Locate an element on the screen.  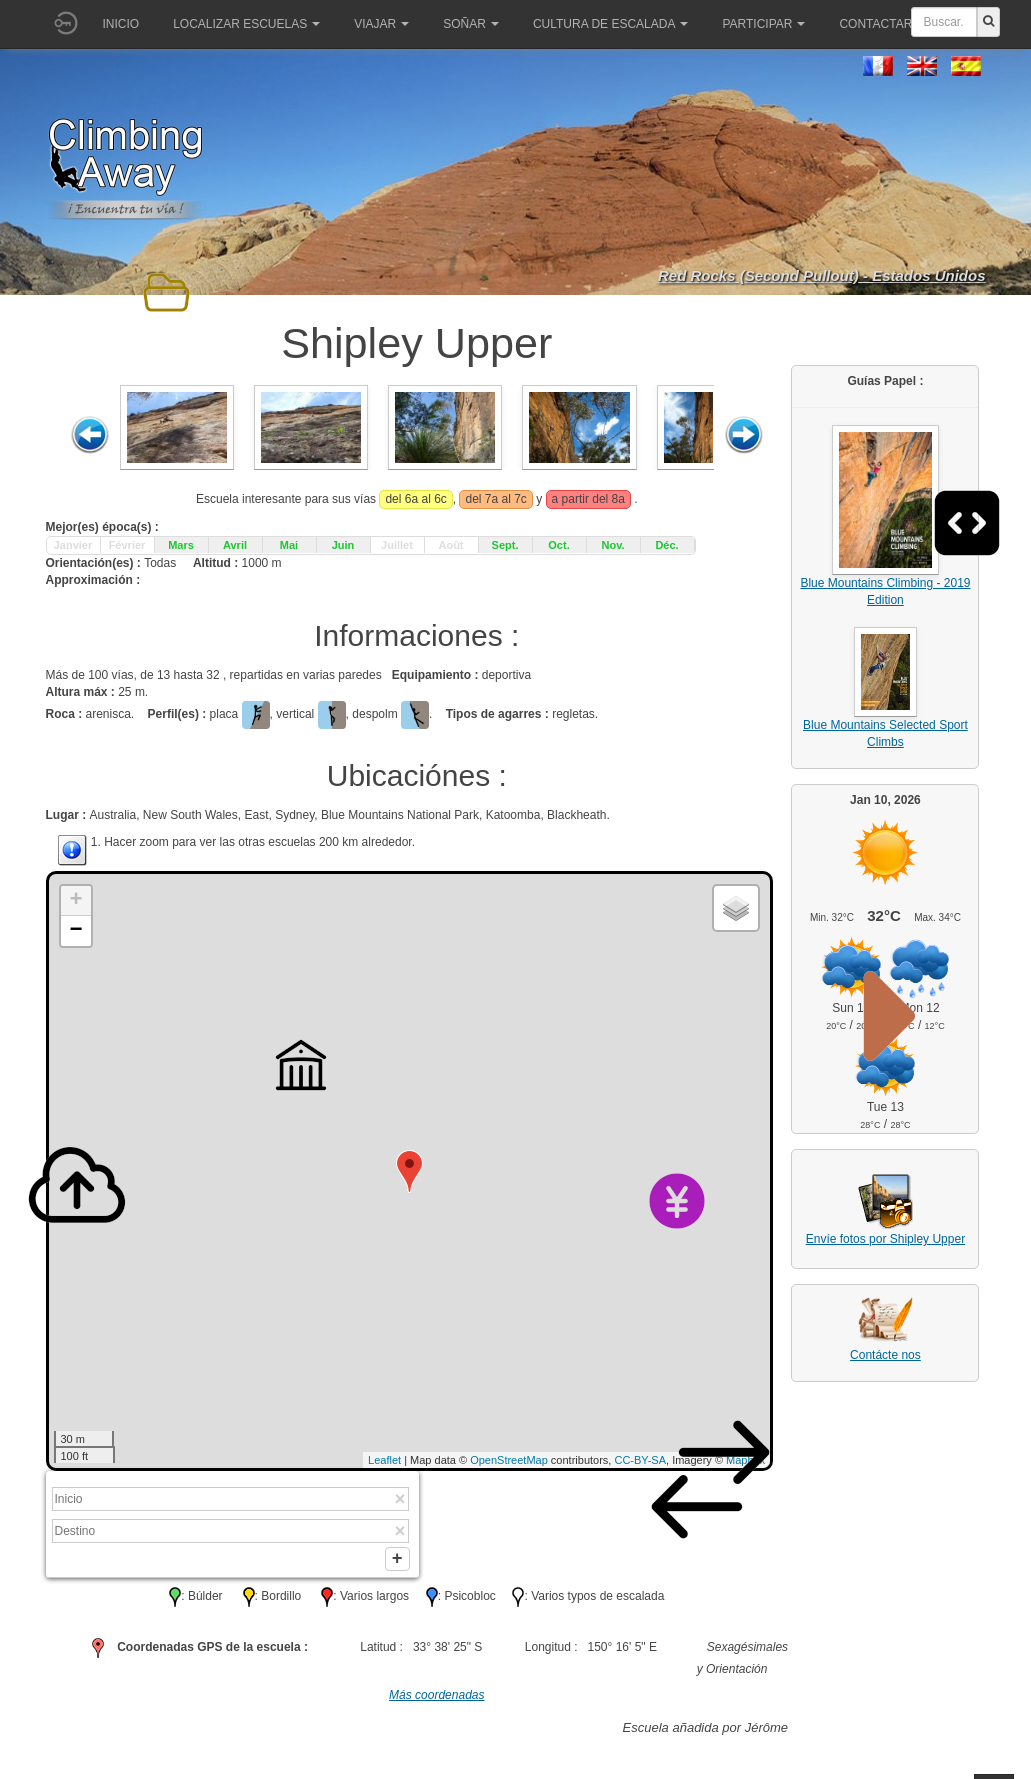
access library or archives is located at coordinates (301, 1065).